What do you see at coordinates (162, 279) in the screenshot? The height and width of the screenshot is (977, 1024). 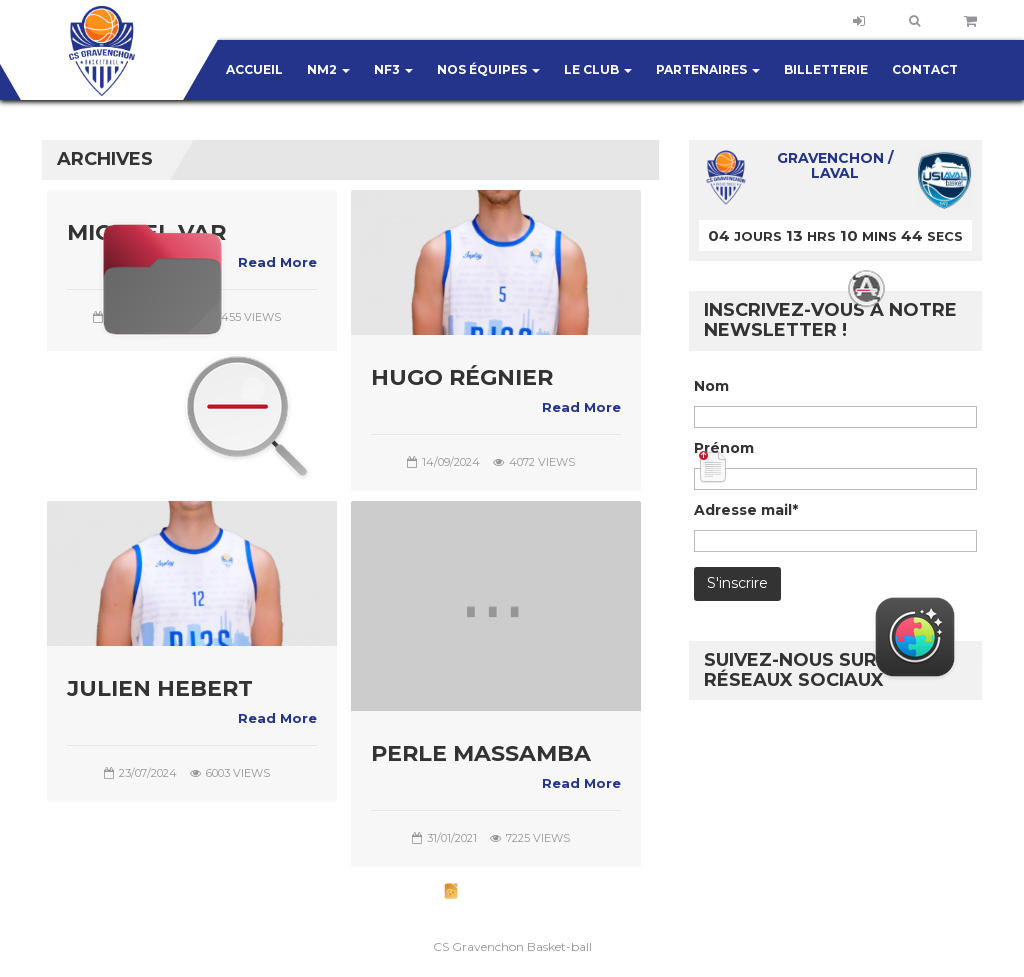 I see `drop files here to move them into this folder` at bounding box center [162, 279].